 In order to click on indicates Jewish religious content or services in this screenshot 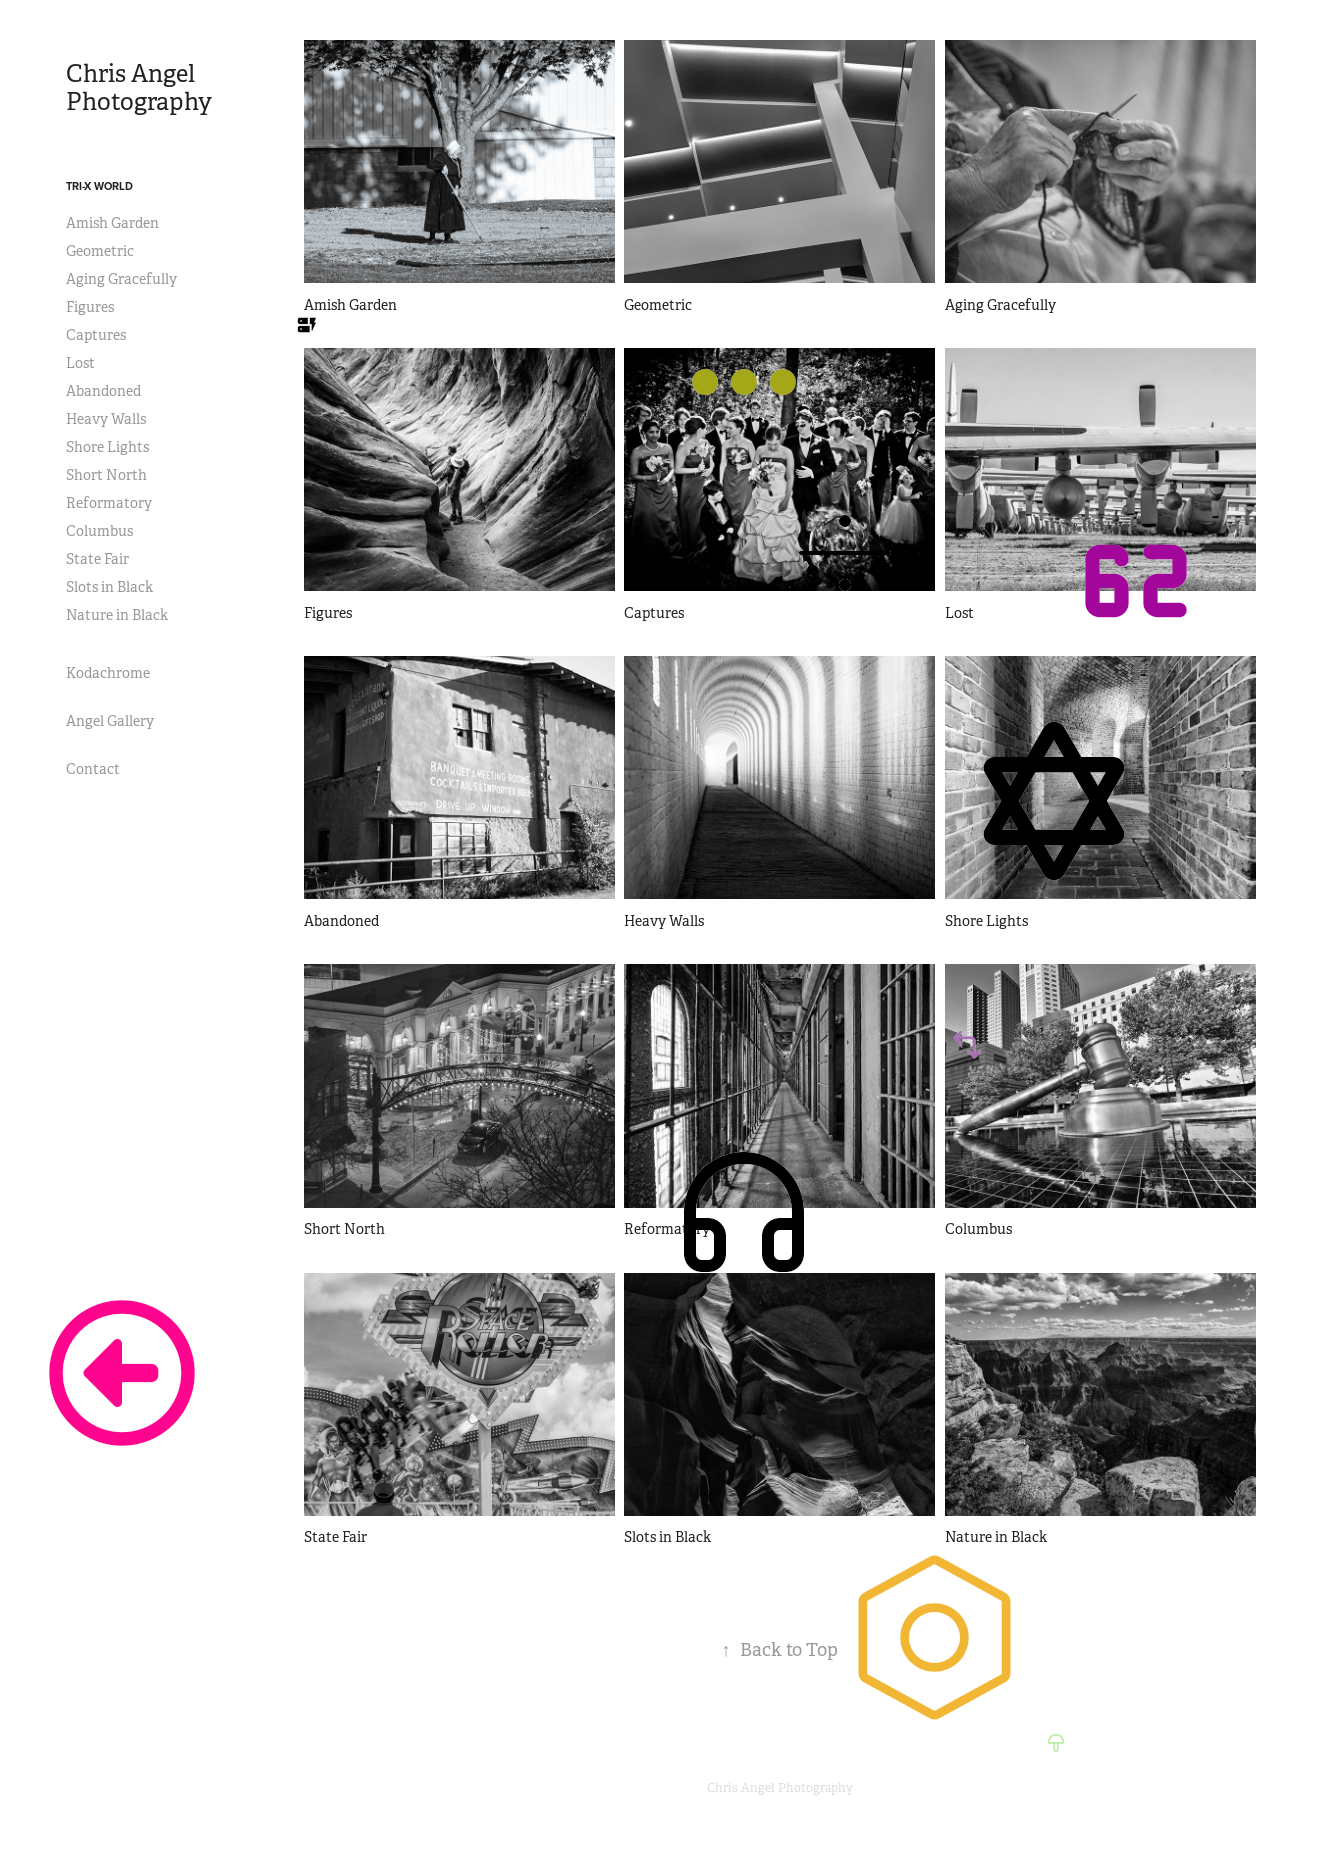, I will do `click(1054, 801)`.